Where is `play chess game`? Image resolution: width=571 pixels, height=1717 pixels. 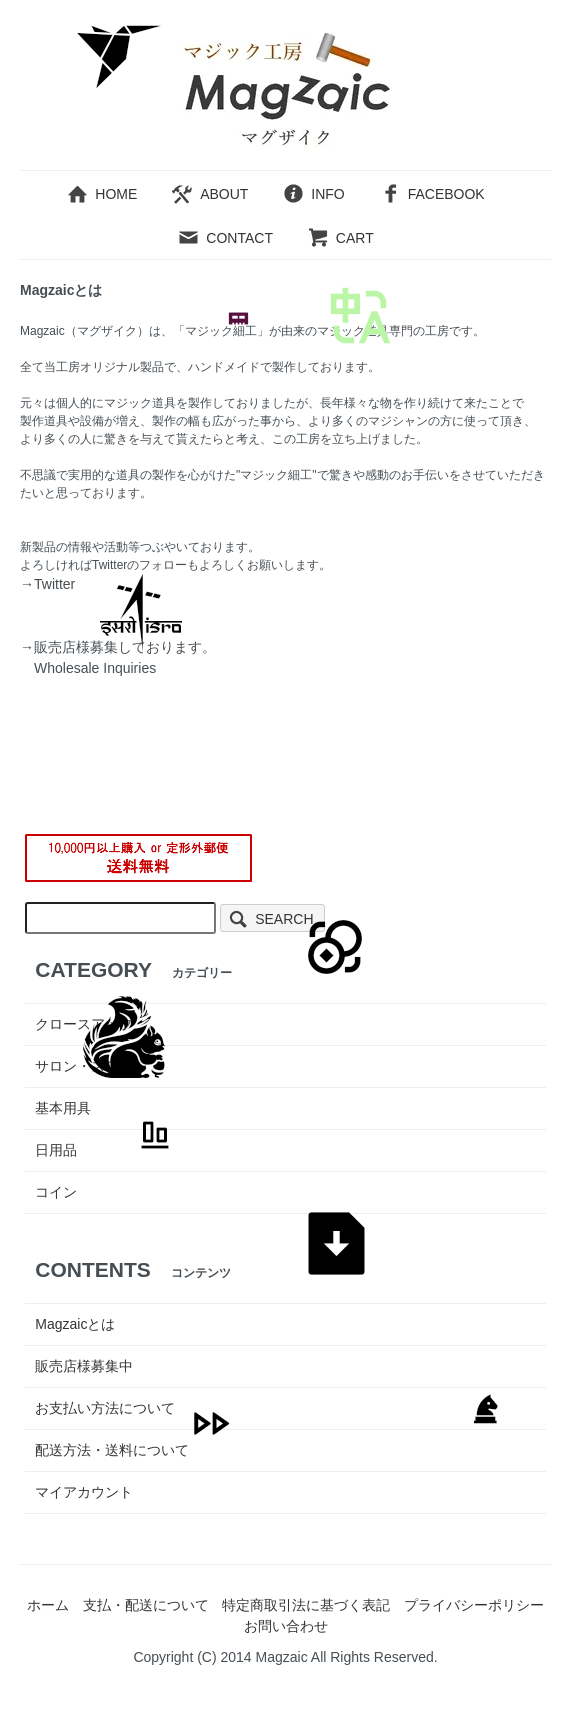
play chess game is located at coordinates (486, 1410).